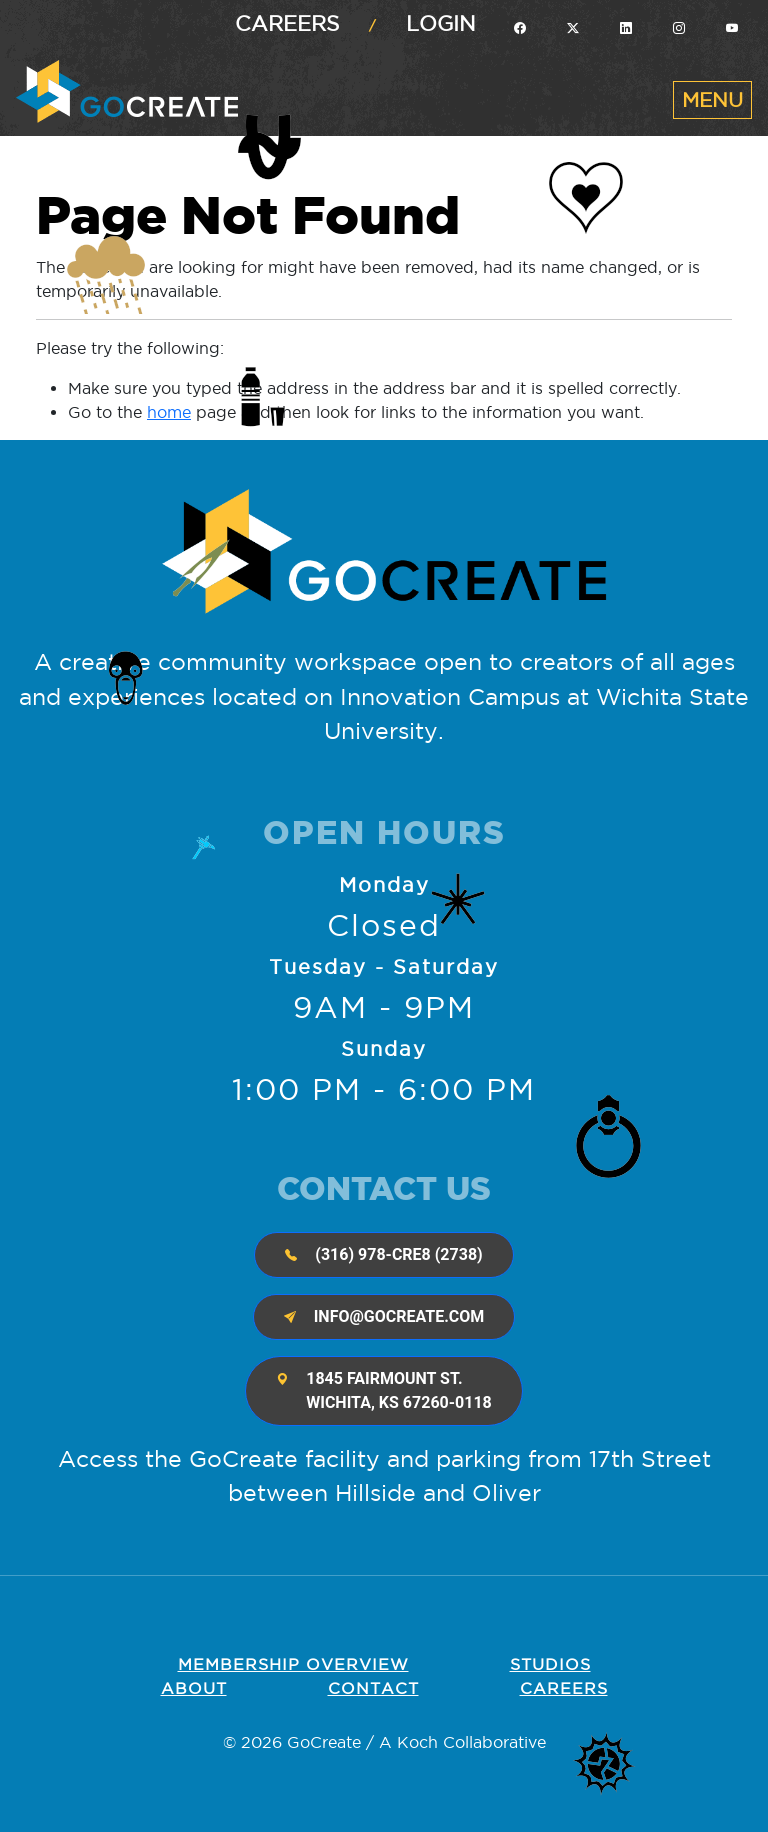 The height and width of the screenshot is (1832, 768). Describe the element at coordinates (126, 678) in the screenshot. I see `indicates a horror or terror game genre` at that location.